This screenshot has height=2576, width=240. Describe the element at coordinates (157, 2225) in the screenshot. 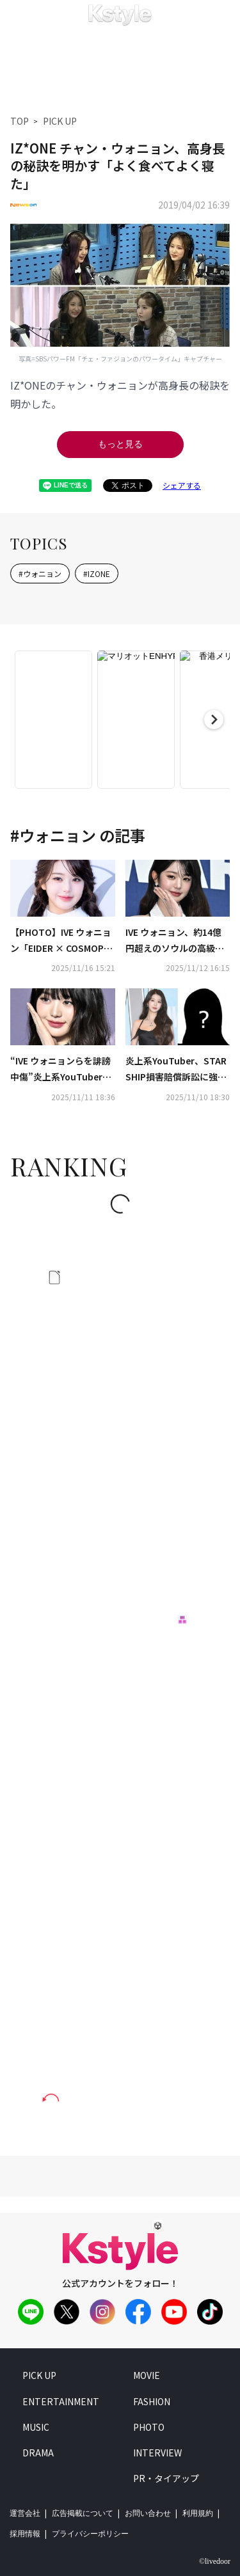

I see `open unity hub application` at that location.